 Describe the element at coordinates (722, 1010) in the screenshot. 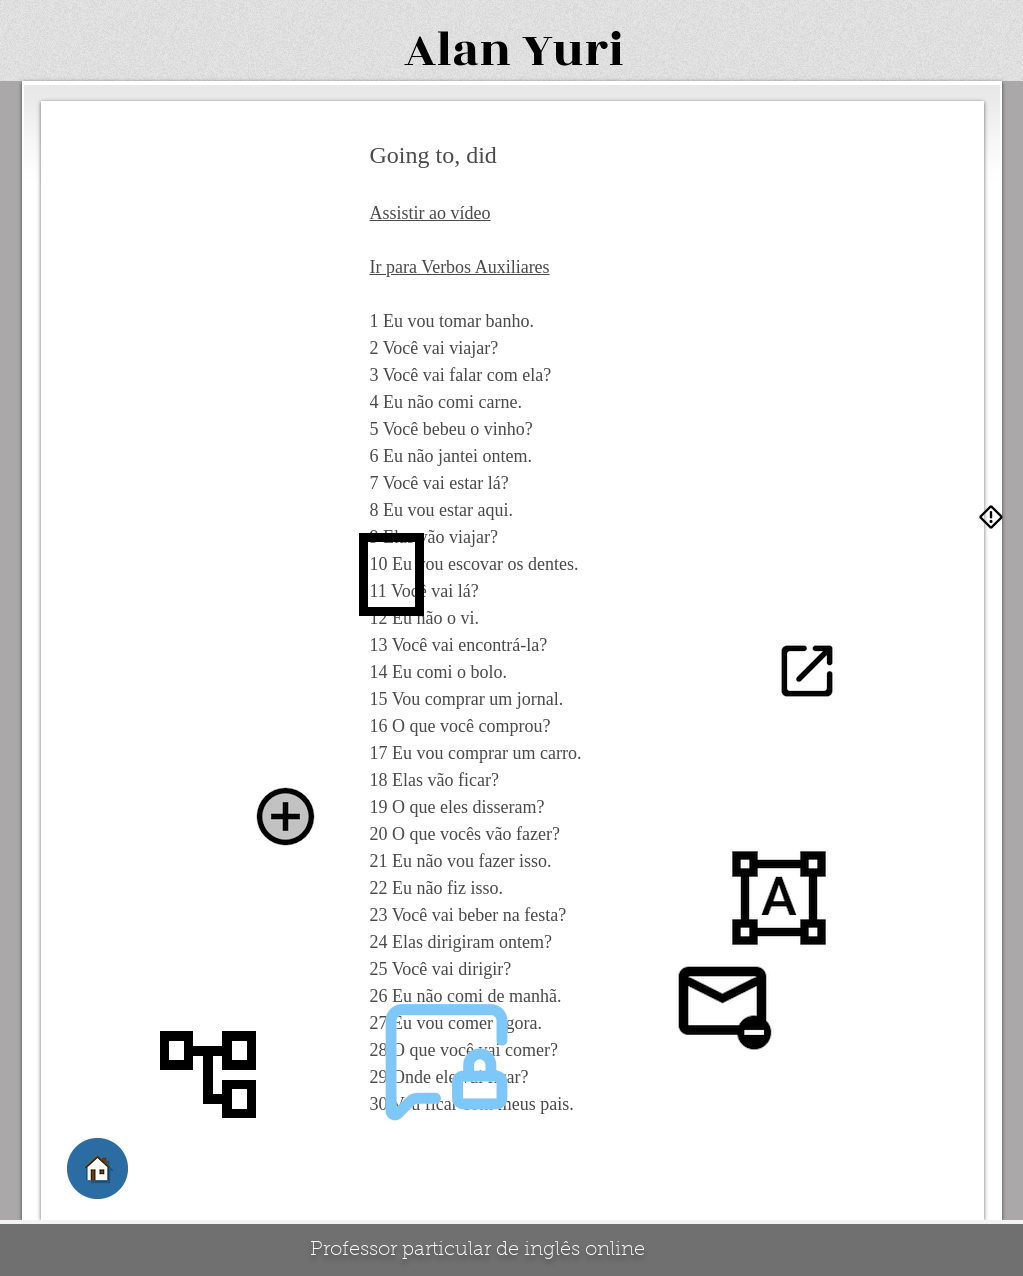

I see `unsubscribe from a mailing list` at that location.